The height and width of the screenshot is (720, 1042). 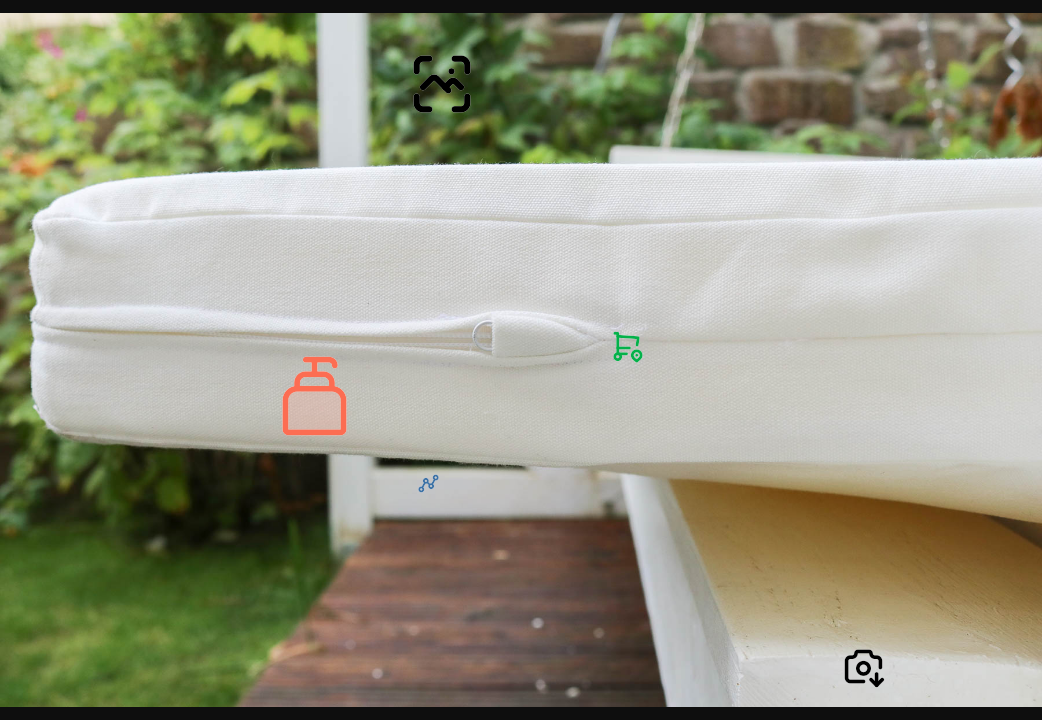 I want to click on view store or pickup location, so click(x=626, y=346).